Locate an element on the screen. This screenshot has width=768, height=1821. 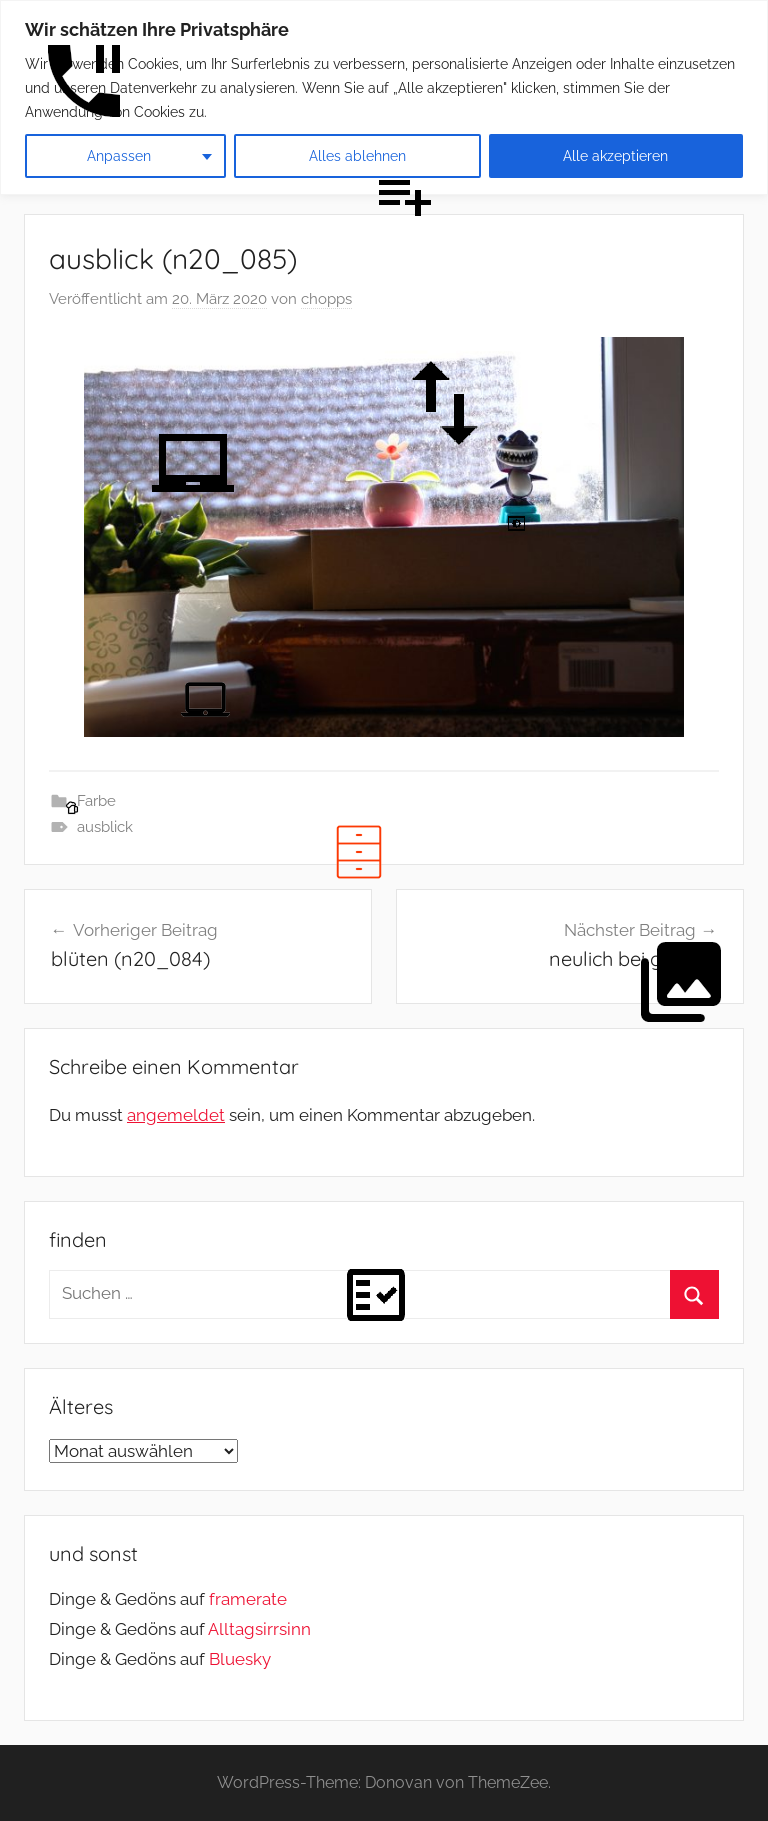
browse furniture or home decor items is located at coordinates (359, 852).